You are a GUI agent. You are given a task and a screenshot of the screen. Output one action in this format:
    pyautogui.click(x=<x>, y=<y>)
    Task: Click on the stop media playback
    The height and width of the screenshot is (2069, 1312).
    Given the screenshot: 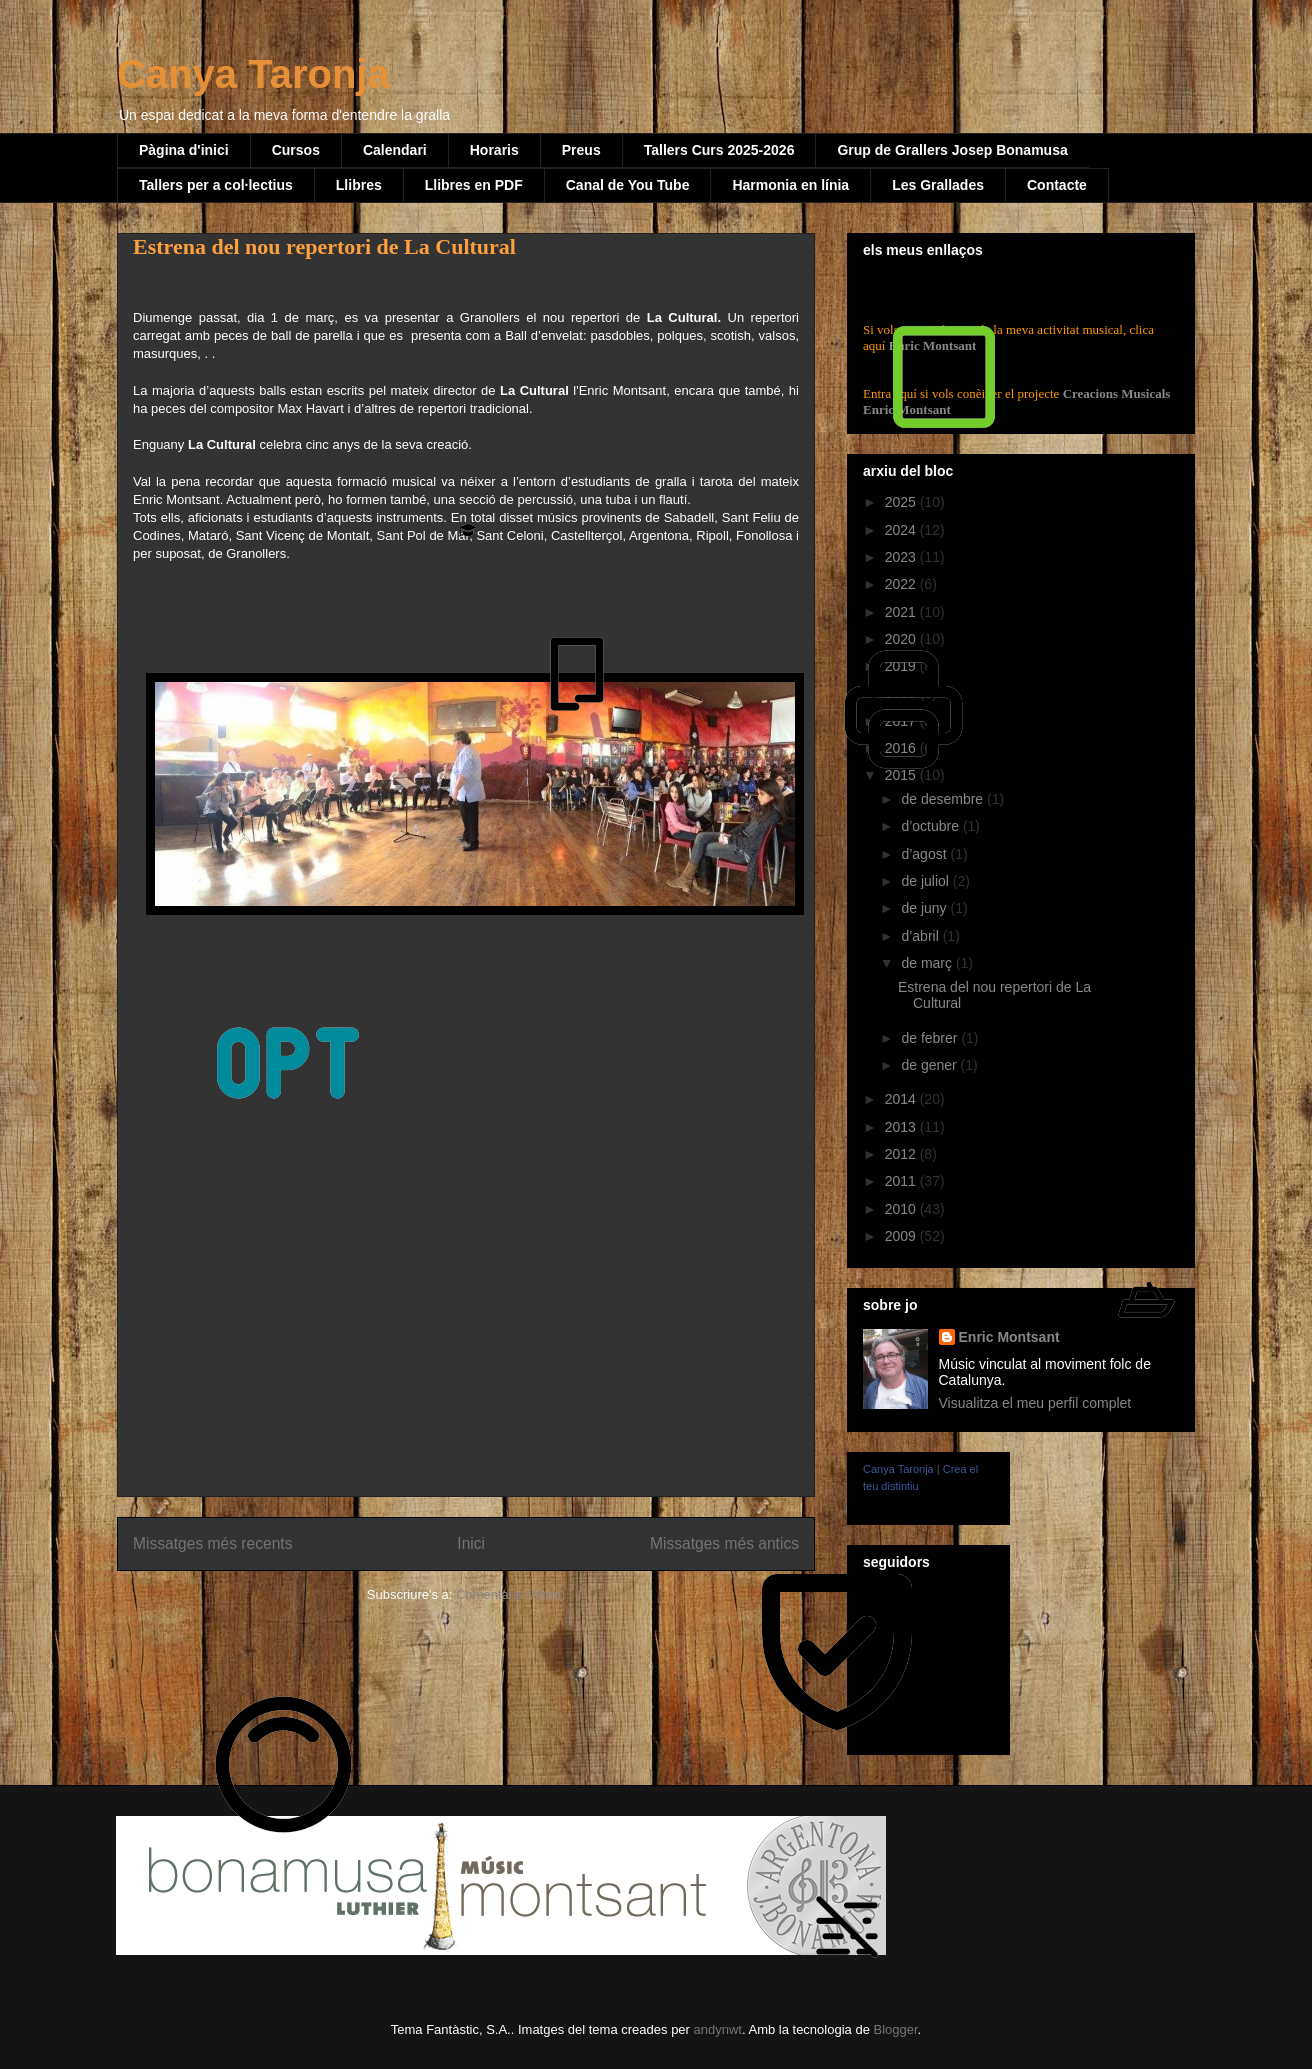 What is the action you would take?
    pyautogui.click(x=944, y=377)
    